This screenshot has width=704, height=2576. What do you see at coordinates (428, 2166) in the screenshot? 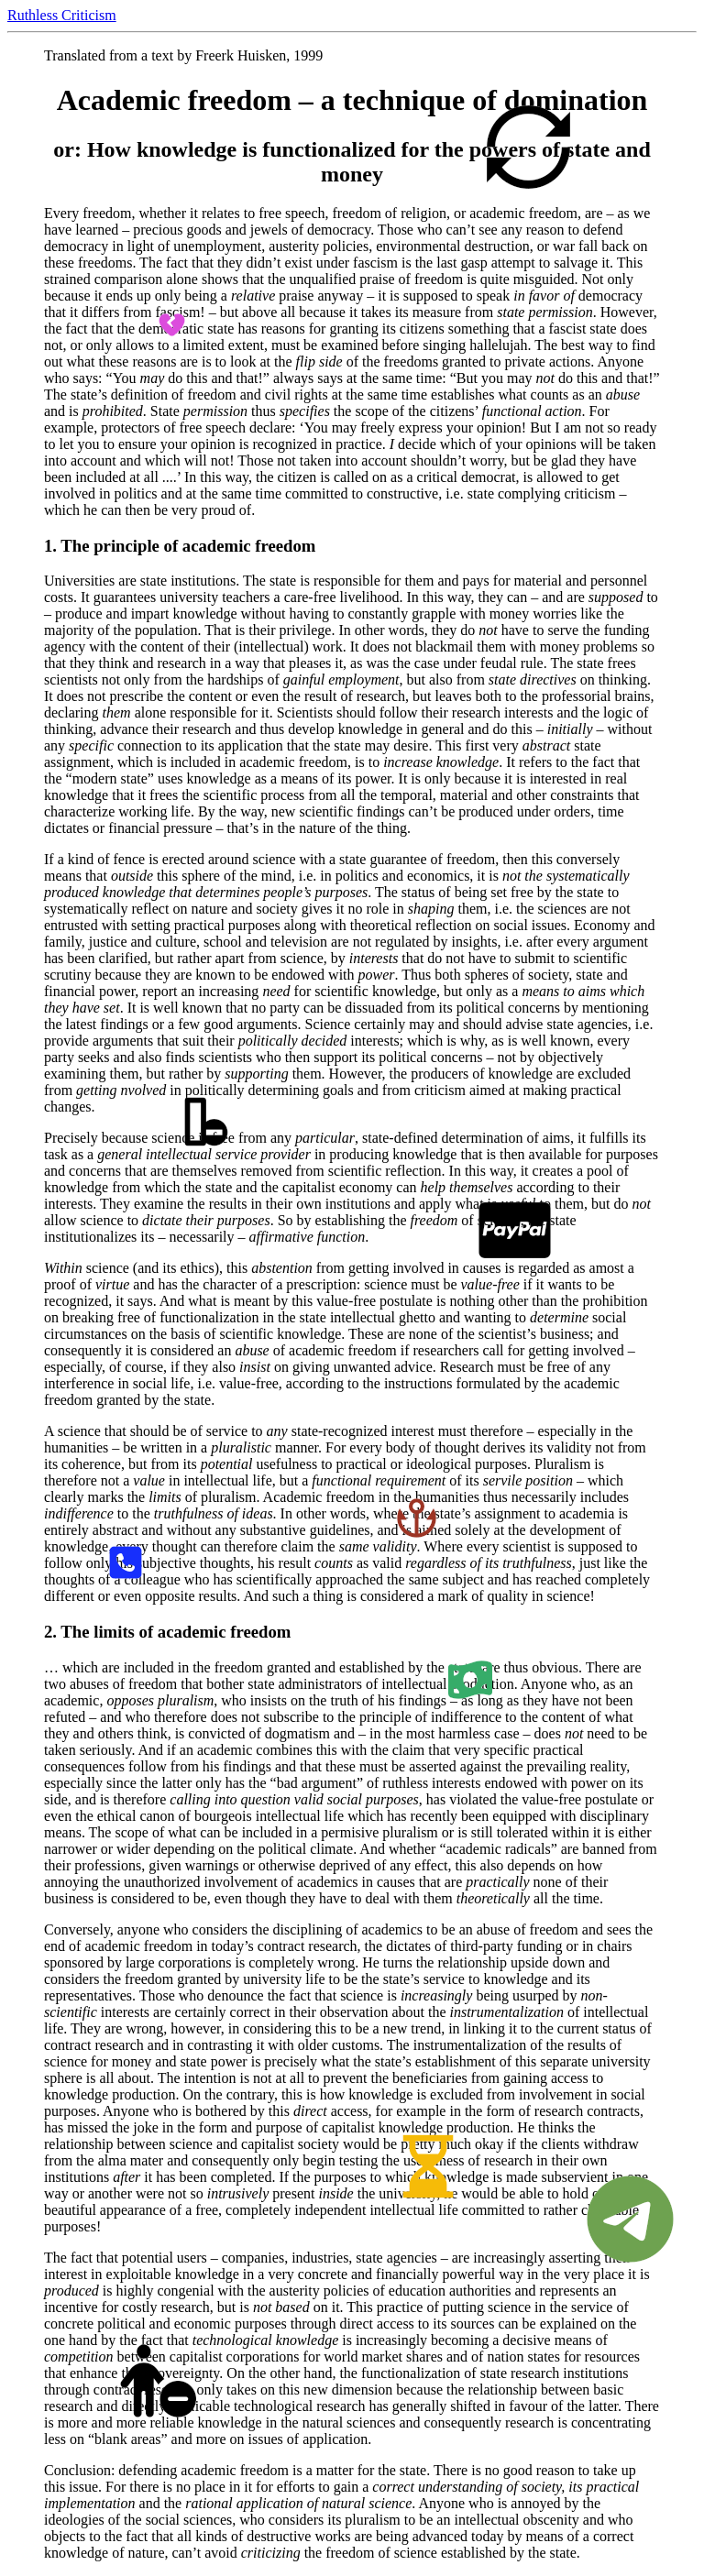
I see `indicates a process is loading or in progress` at bounding box center [428, 2166].